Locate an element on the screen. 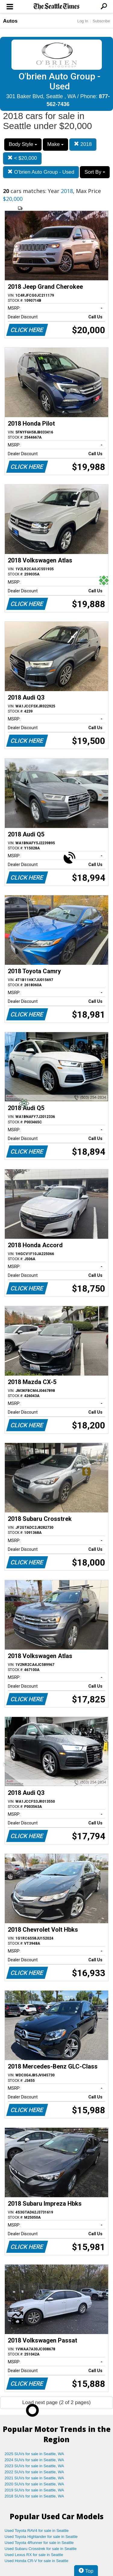  centos linux operating system logo is located at coordinates (104, 580).